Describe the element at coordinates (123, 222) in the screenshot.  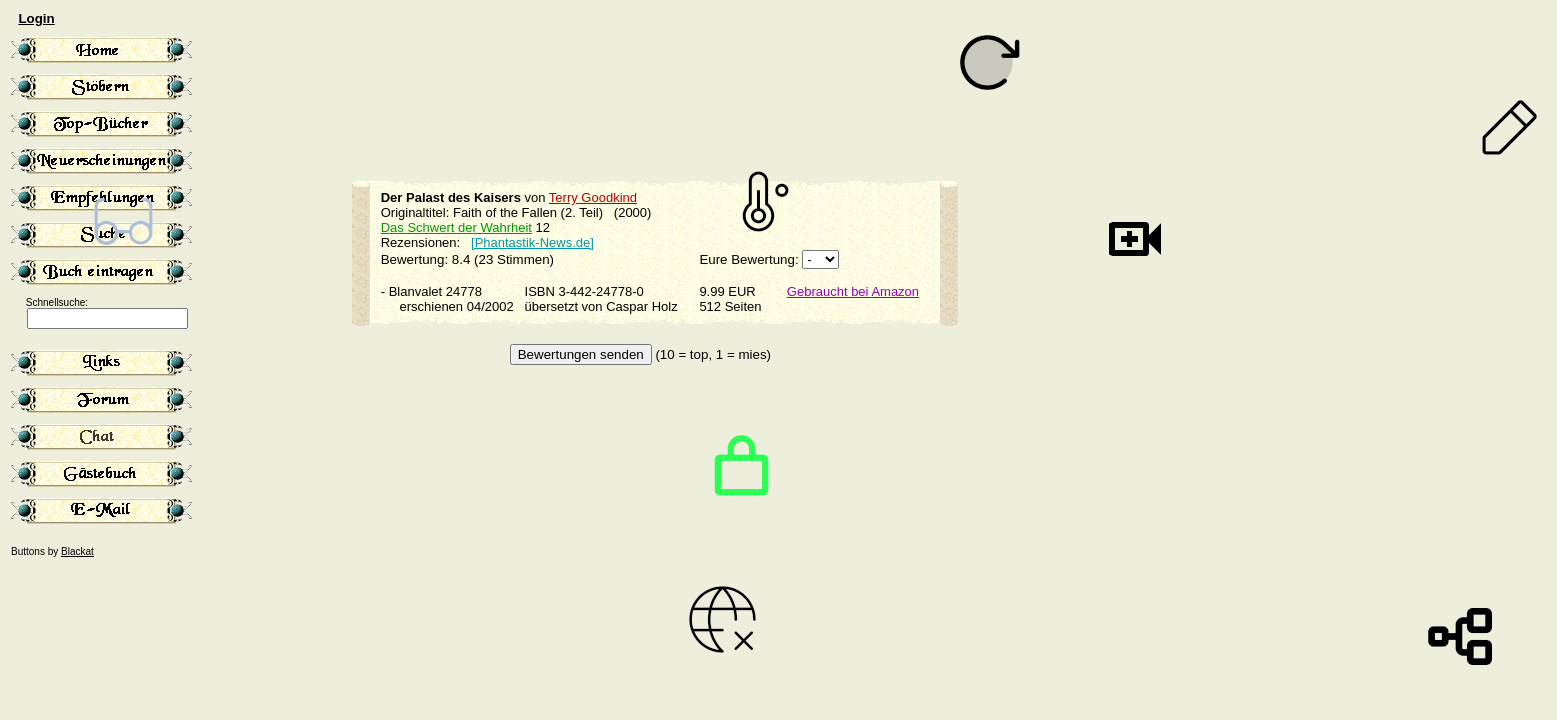
I see `enable reading mode or reader view` at that location.